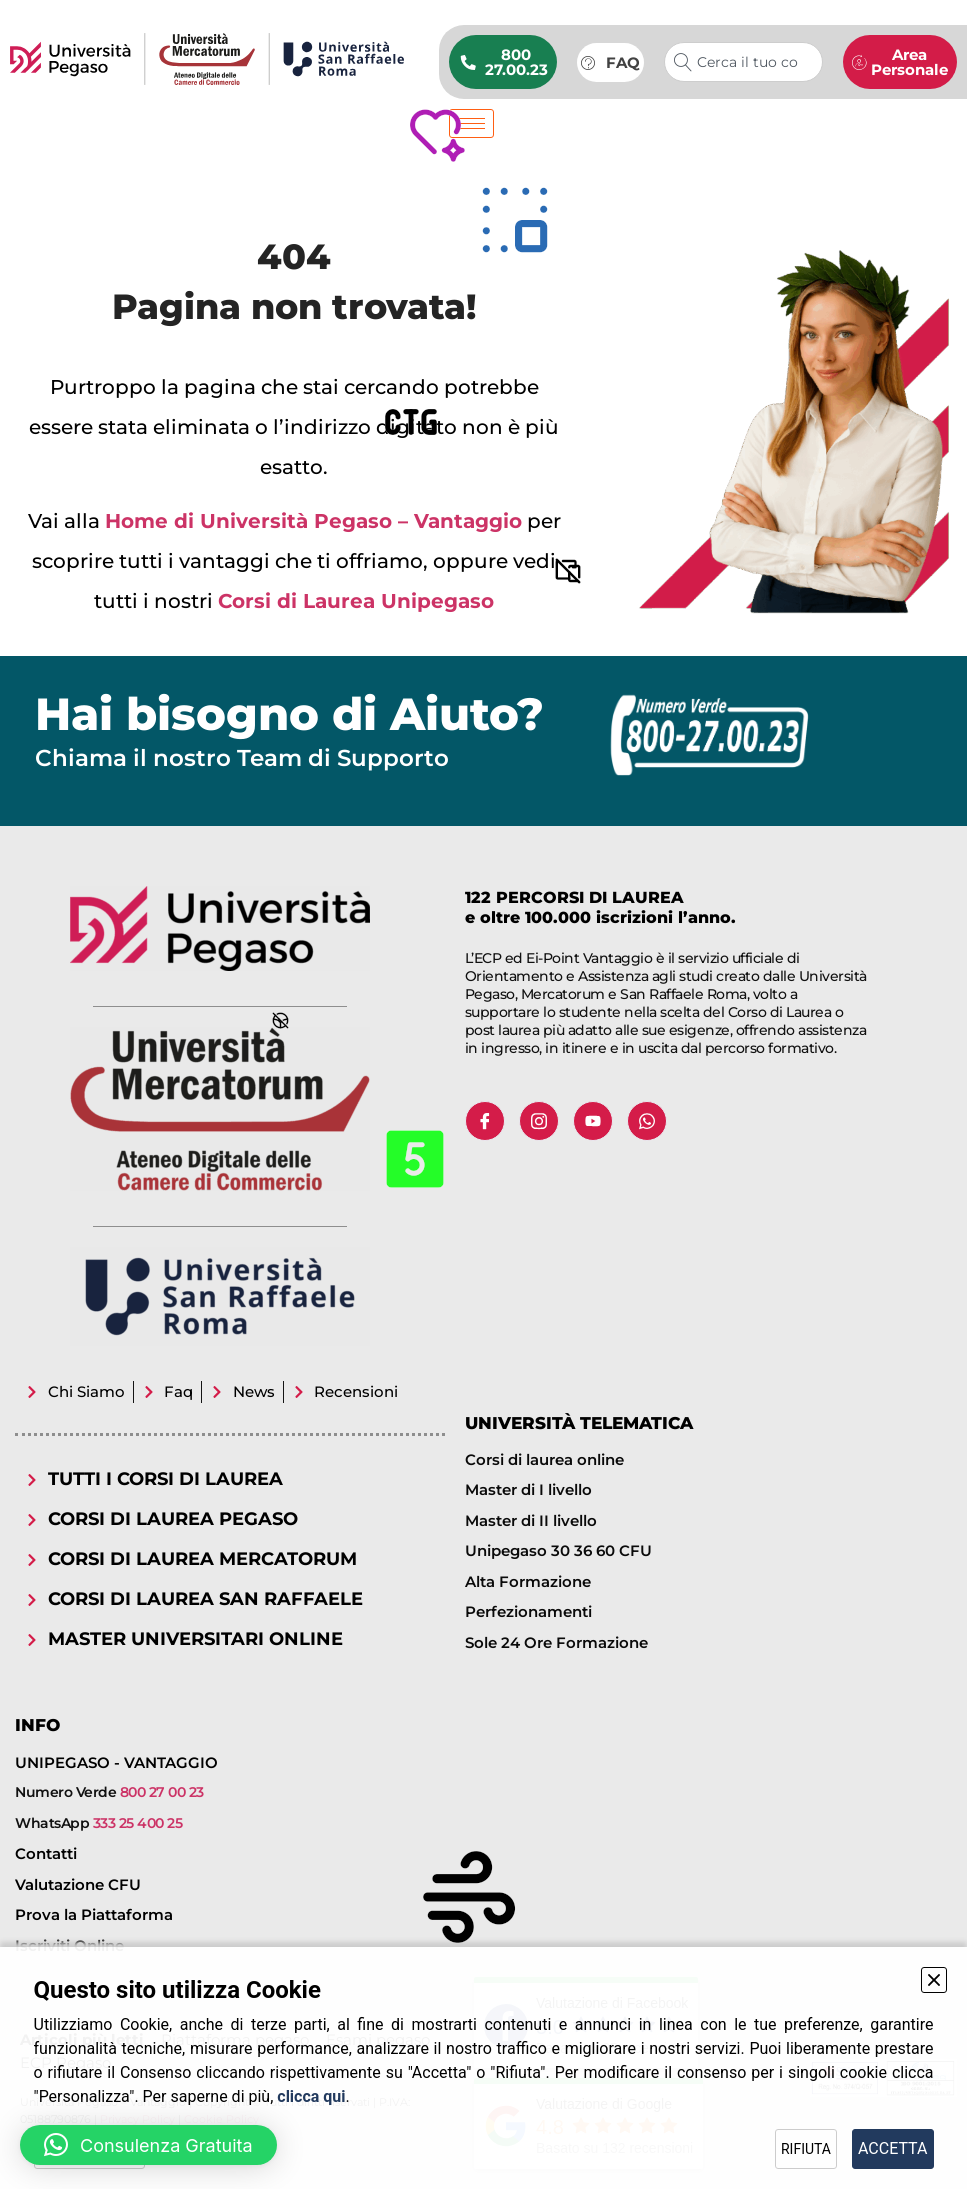  What do you see at coordinates (469, 1897) in the screenshot?
I see `indicates current wind conditions` at bounding box center [469, 1897].